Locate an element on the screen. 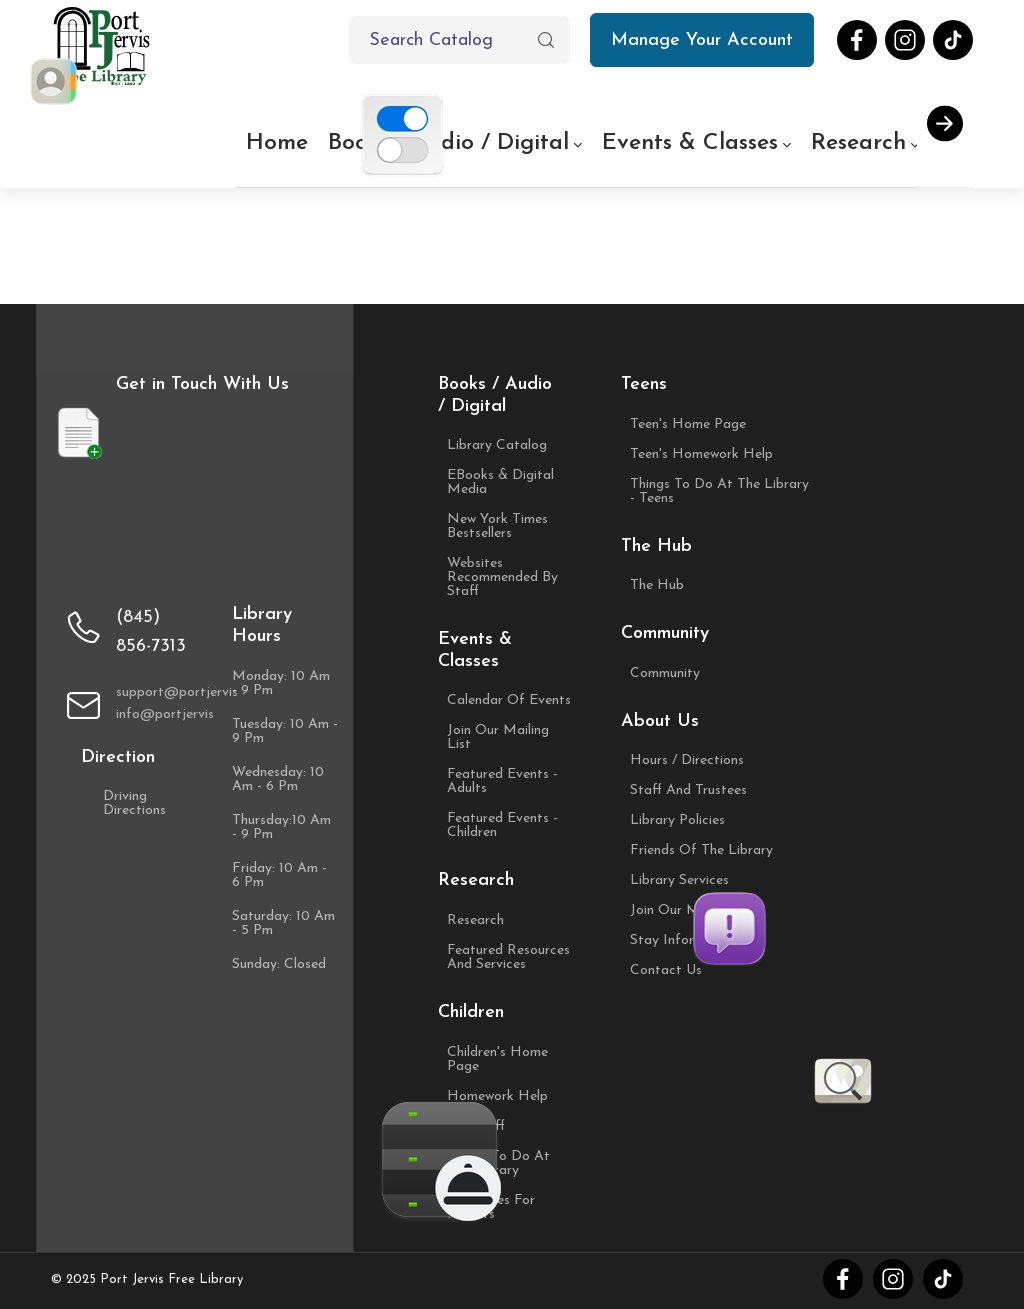 This screenshot has height=1309, width=1024. open gnome tweaks to customize desktop settings is located at coordinates (402, 134).